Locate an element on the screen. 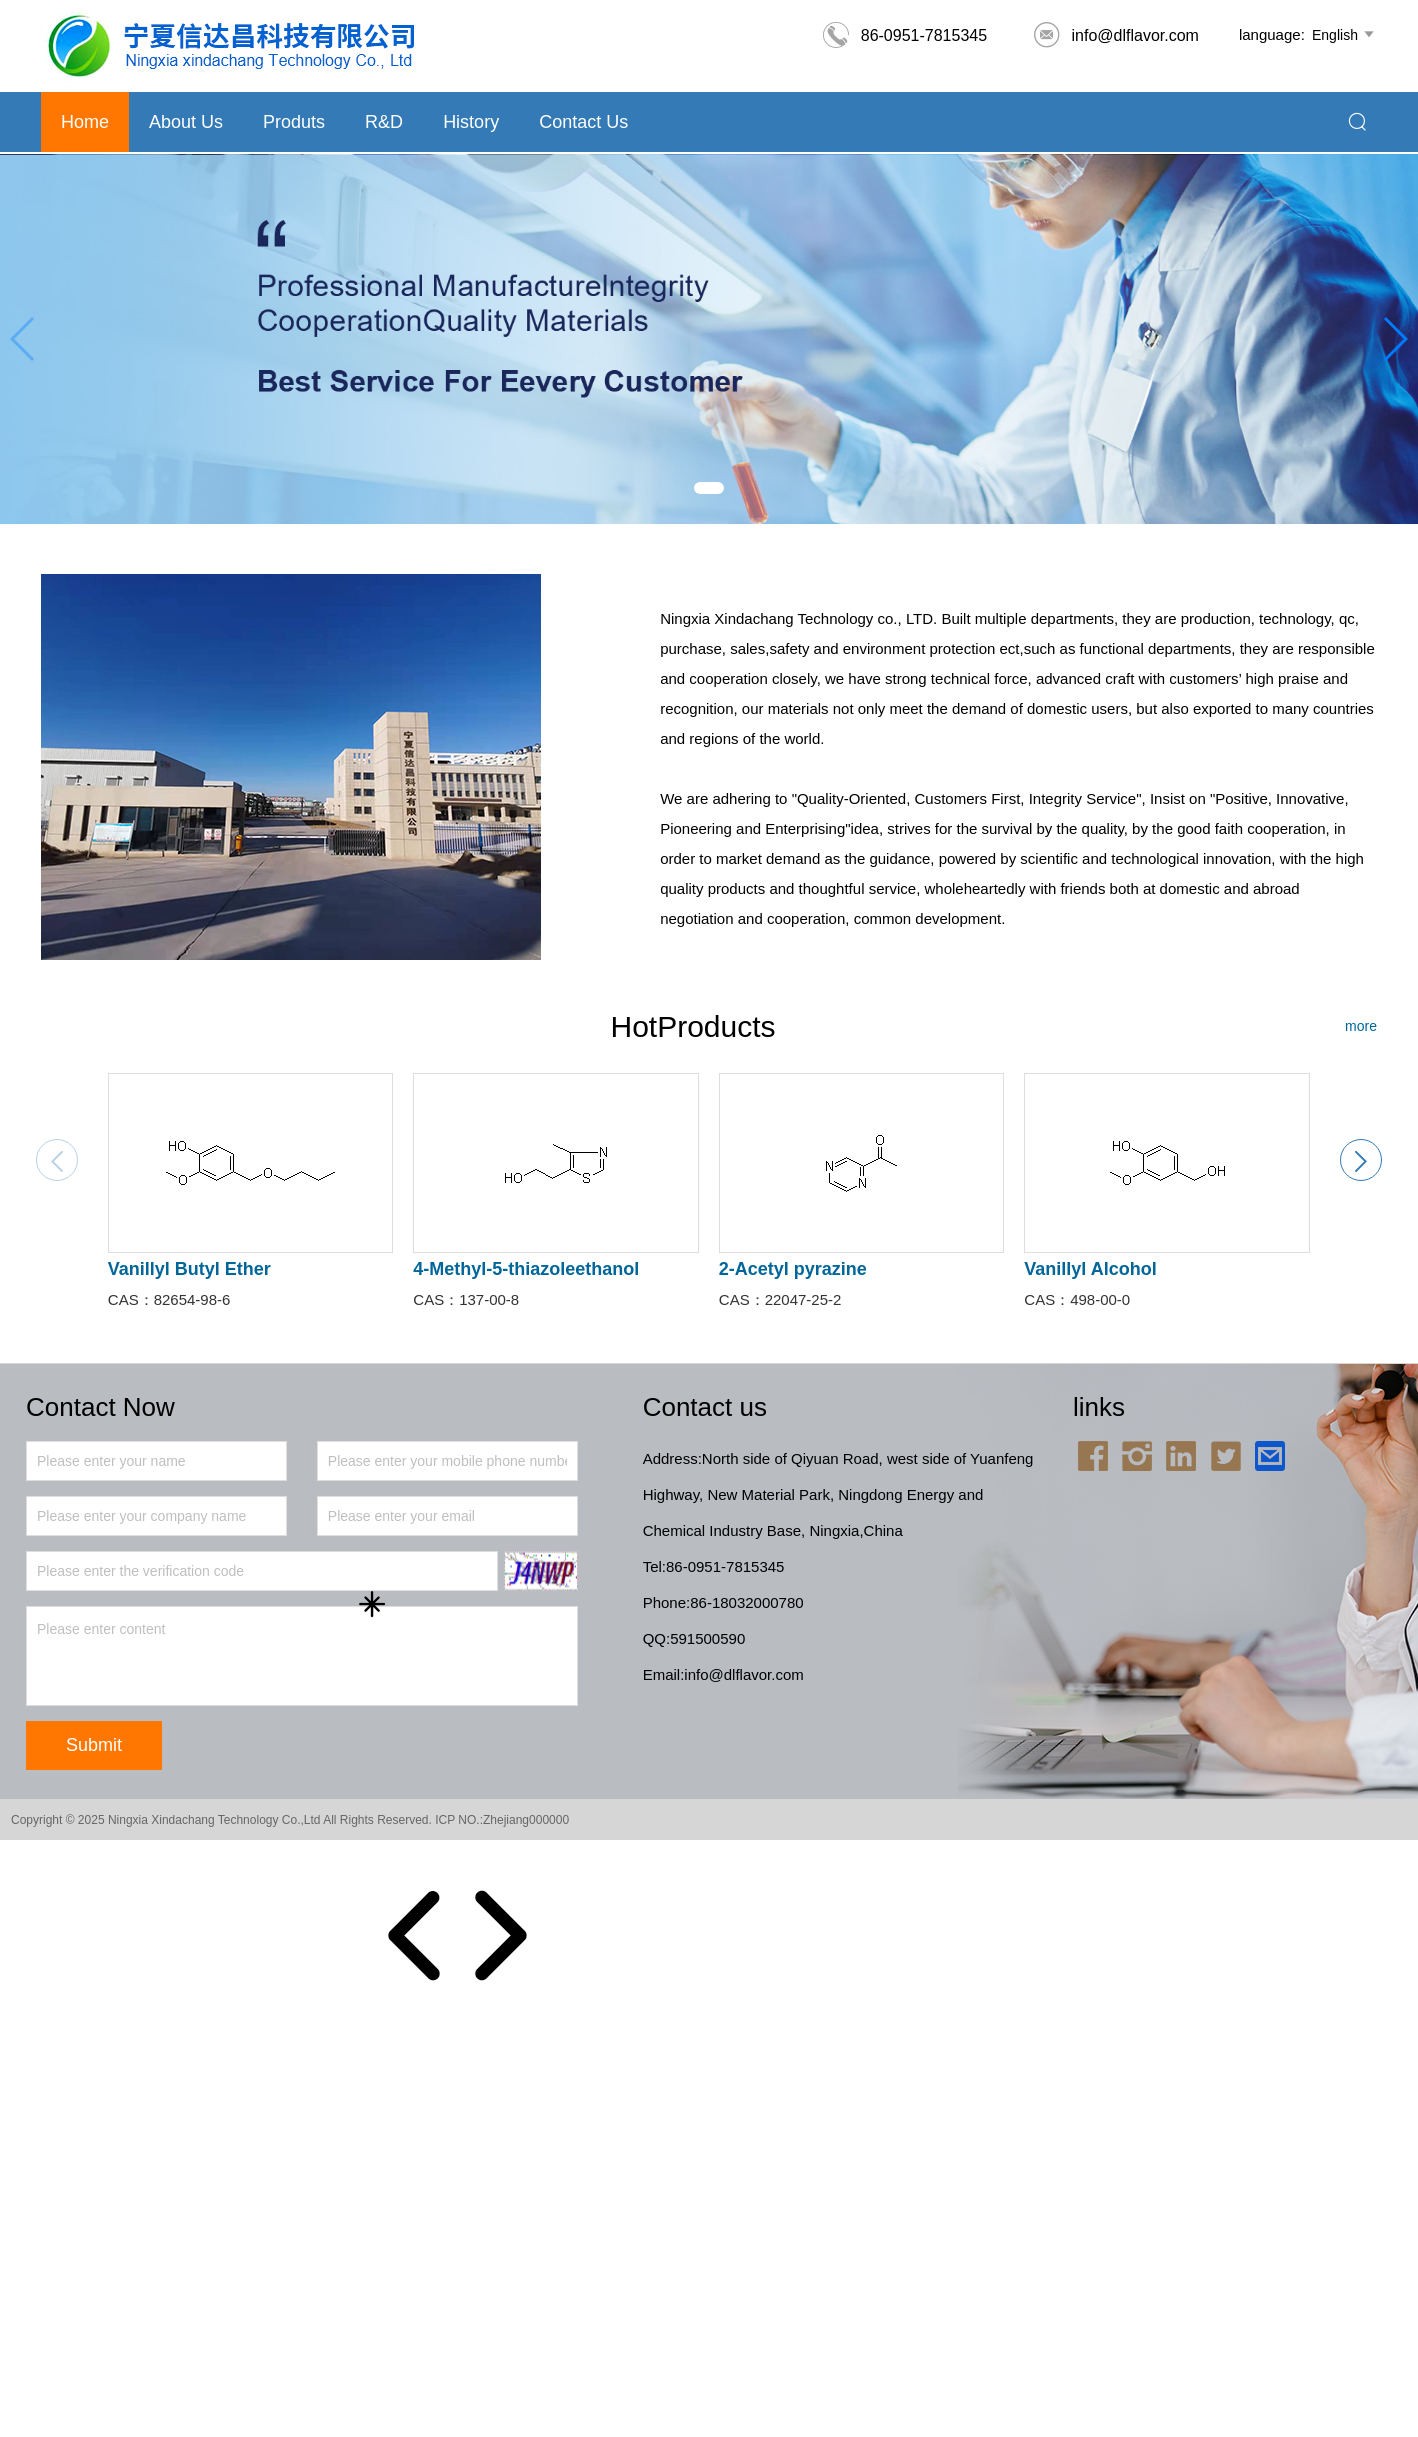 This screenshot has height=2437, width=1418. indicates a featured or highlighted item is located at coordinates (372, 1604).